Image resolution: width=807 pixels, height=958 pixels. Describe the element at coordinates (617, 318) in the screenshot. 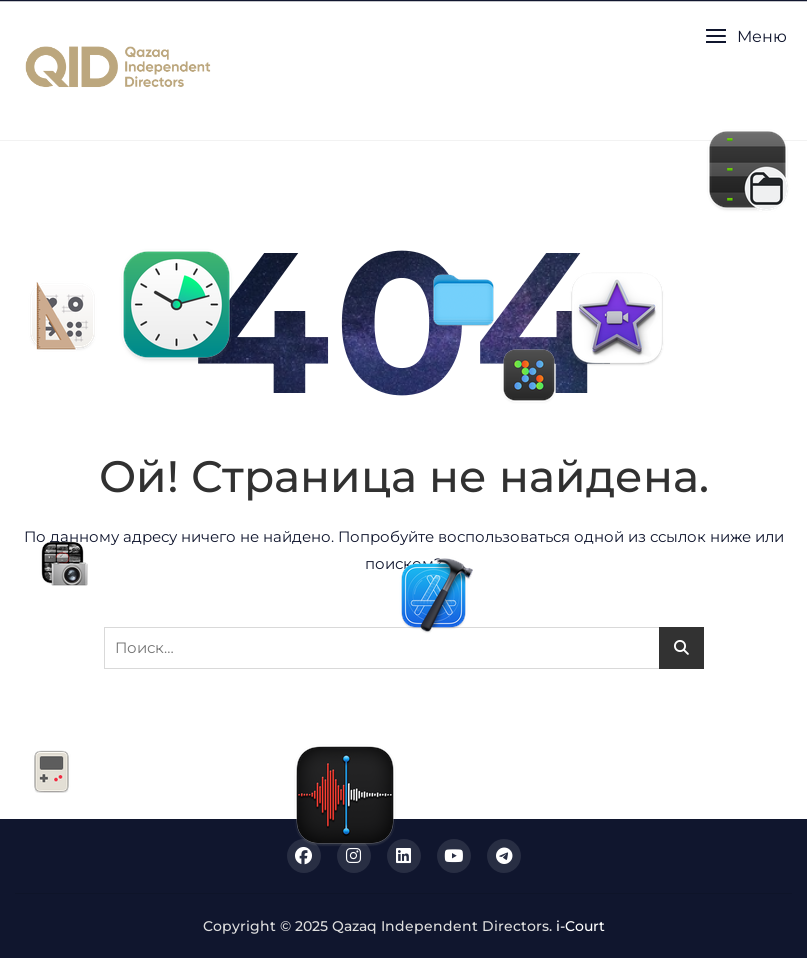

I see `open iMovie to edit videos` at that location.